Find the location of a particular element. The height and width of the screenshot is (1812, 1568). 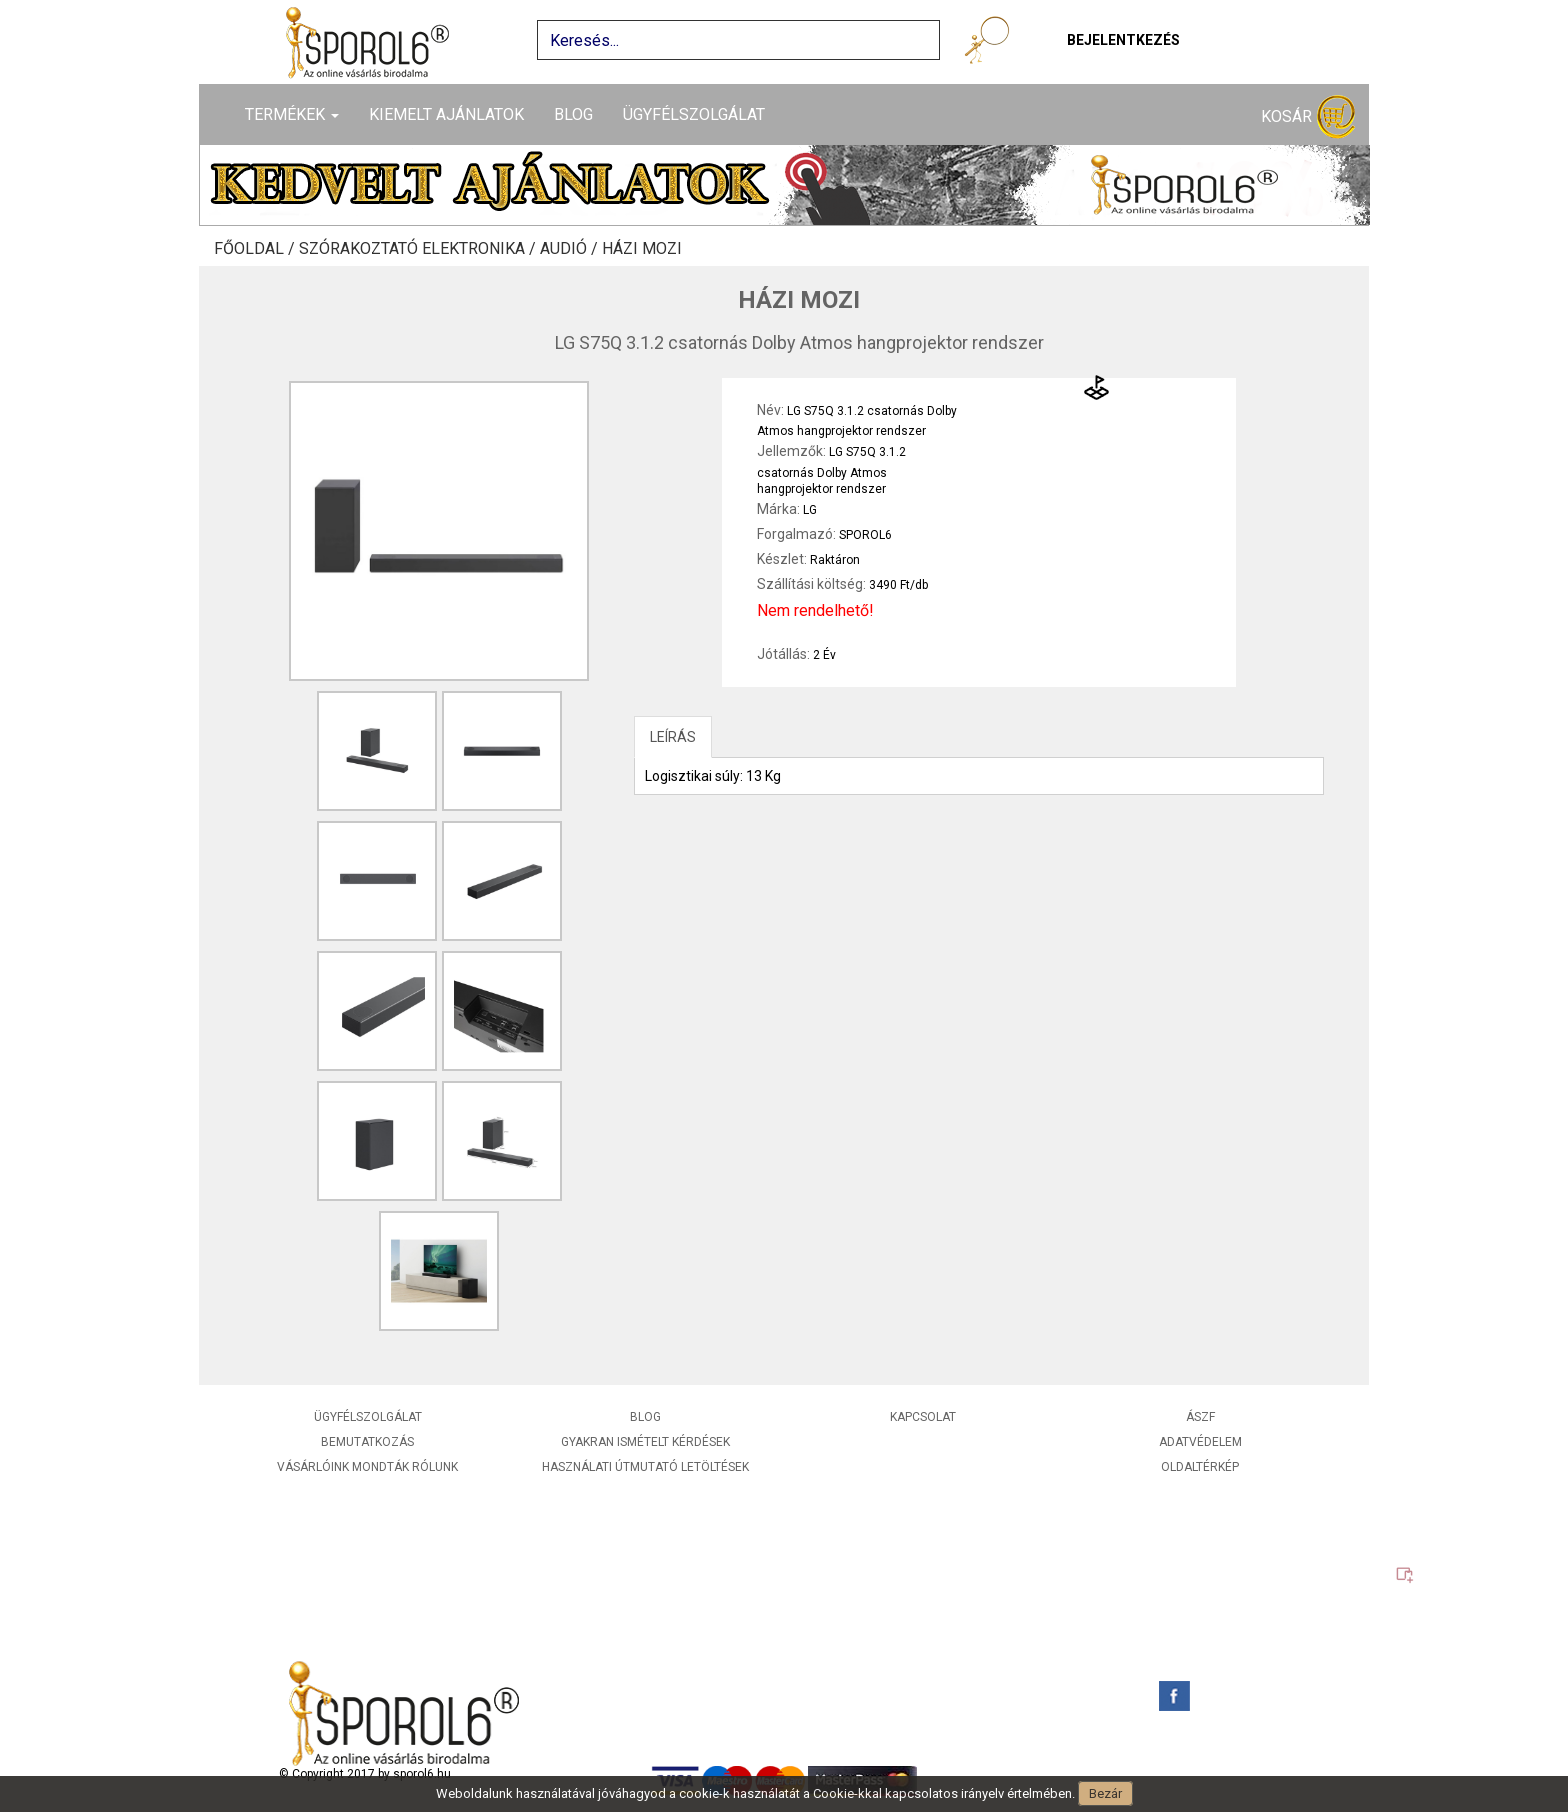

add a new device to your account is located at coordinates (1404, 1574).